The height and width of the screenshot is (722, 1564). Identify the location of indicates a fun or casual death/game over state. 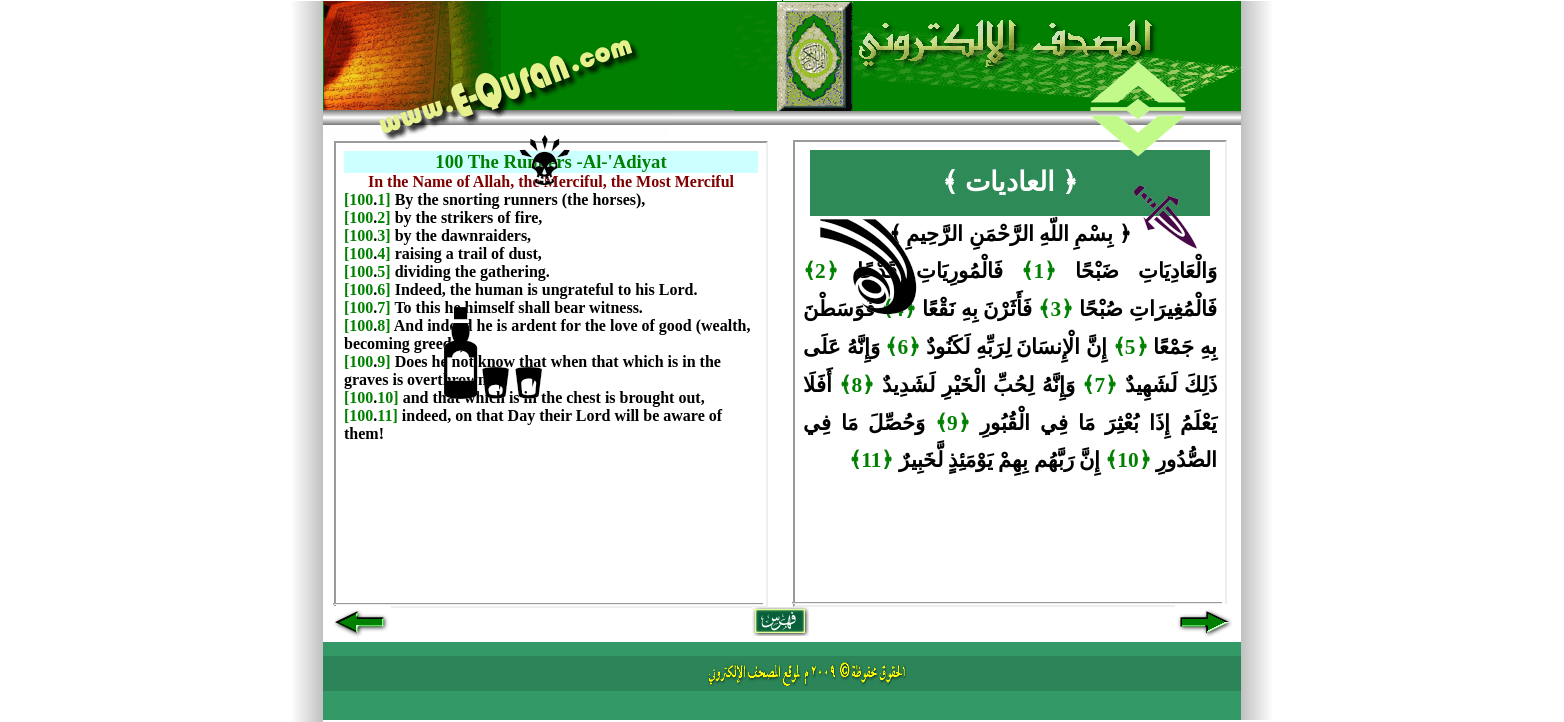
(544, 159).